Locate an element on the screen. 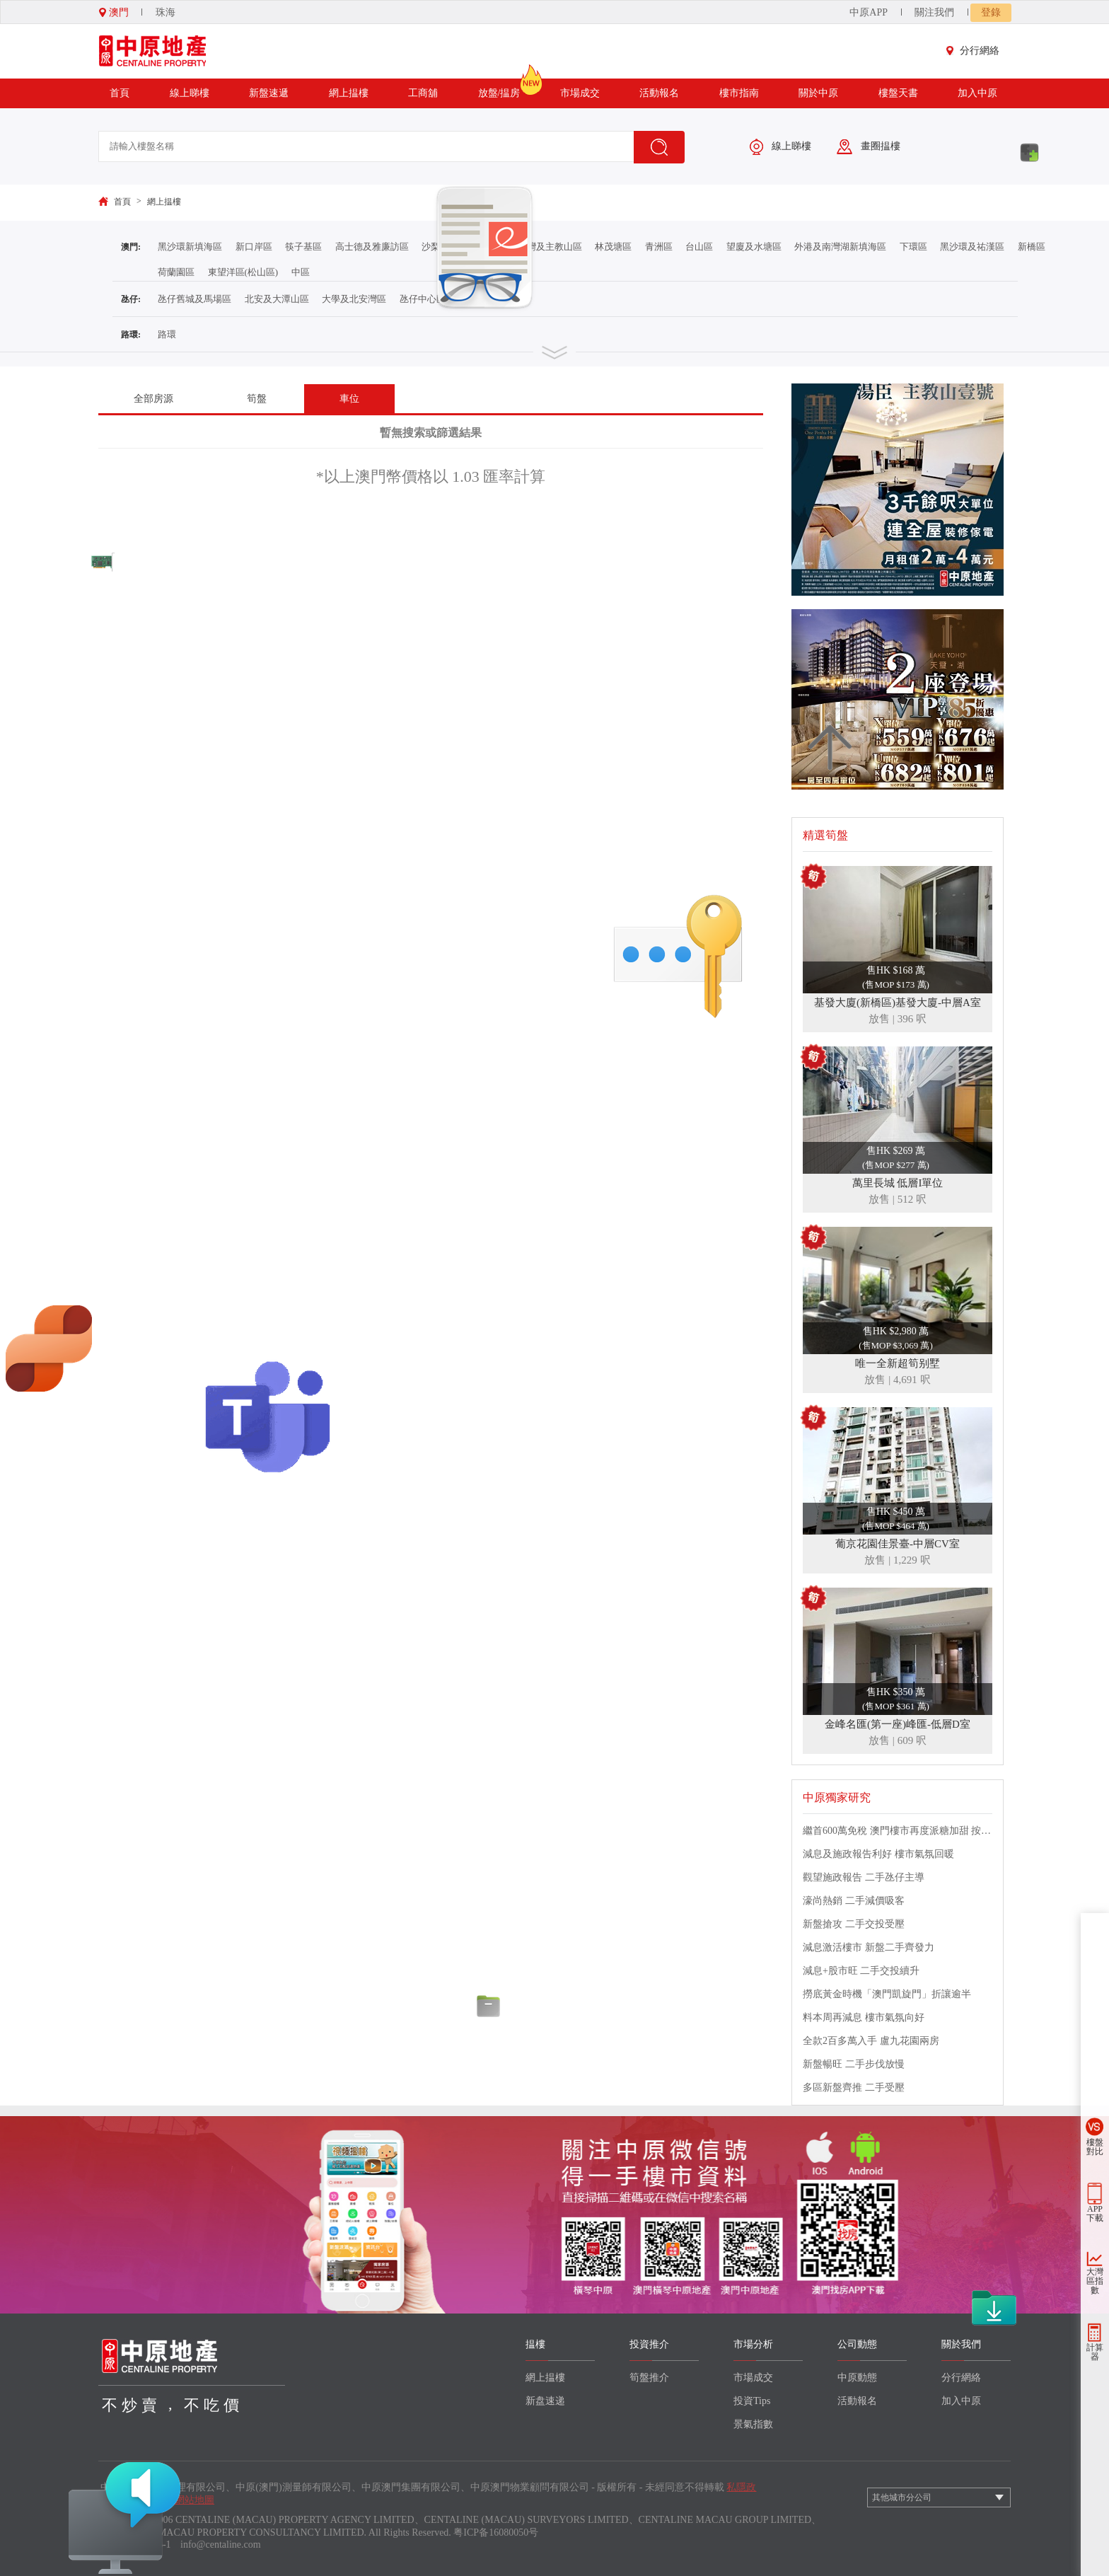 This screenshot has width=1109, height=2576. open gnome extensions manager is located at coordinates (1029, 152).